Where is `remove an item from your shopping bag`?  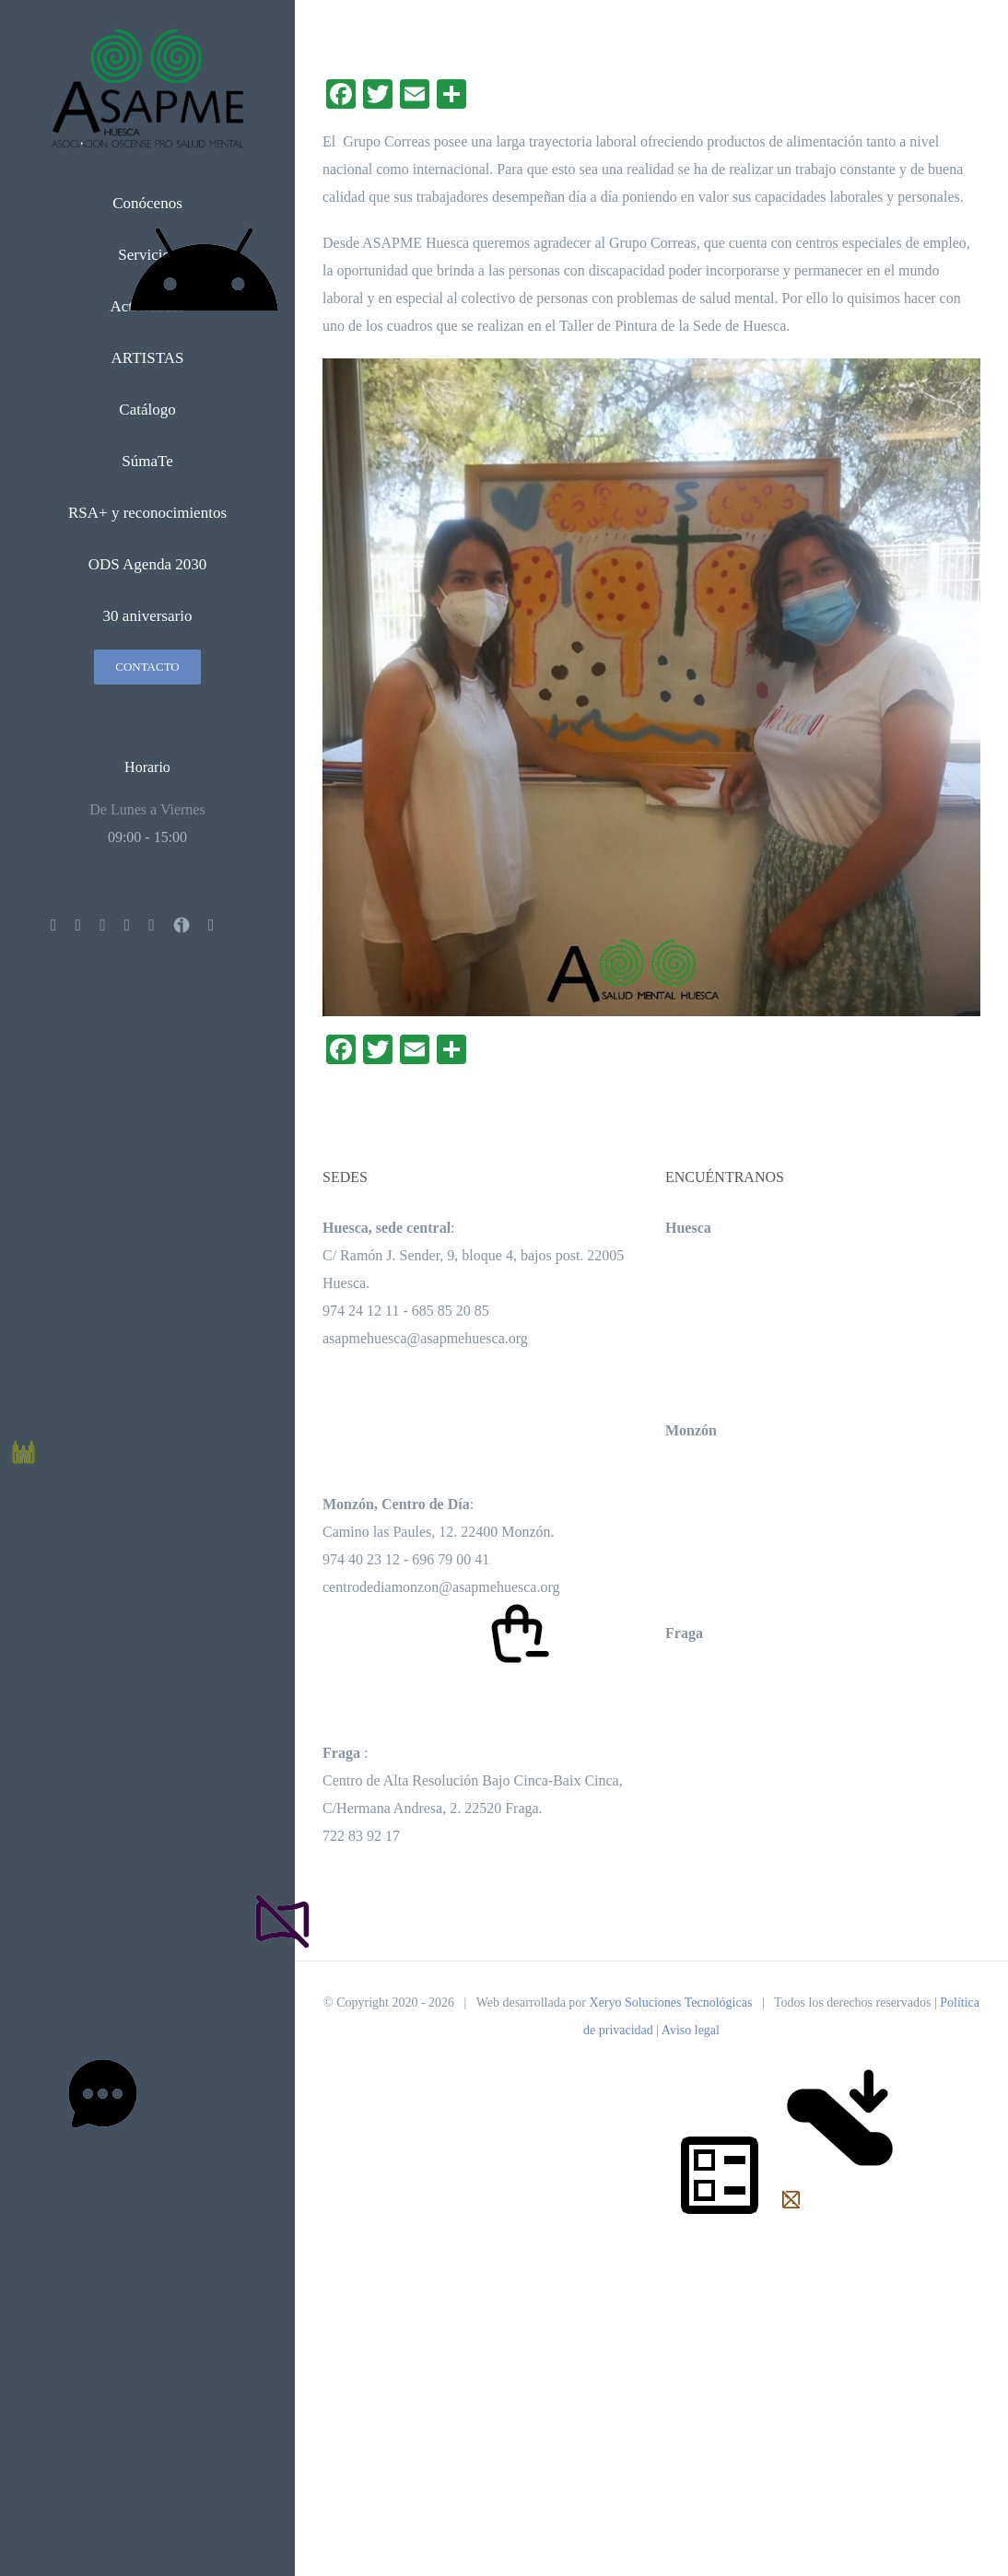 remove an item from your shopping bag is located at coordinates (517, 1633).